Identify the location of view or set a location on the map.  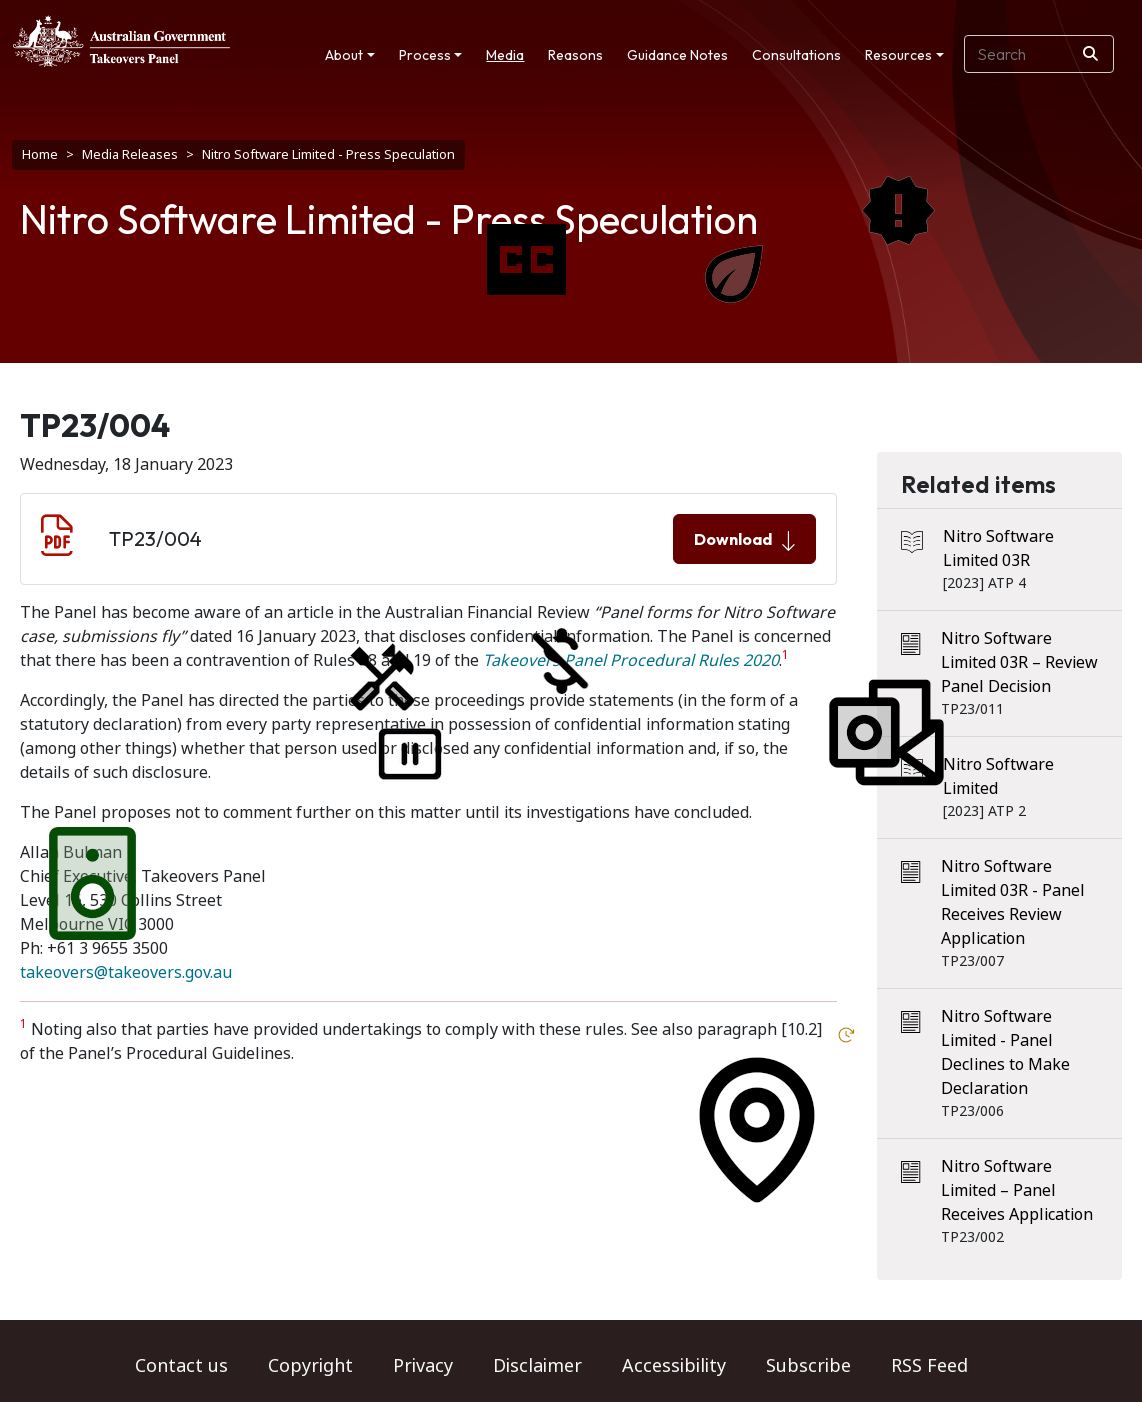
(757, 1130).